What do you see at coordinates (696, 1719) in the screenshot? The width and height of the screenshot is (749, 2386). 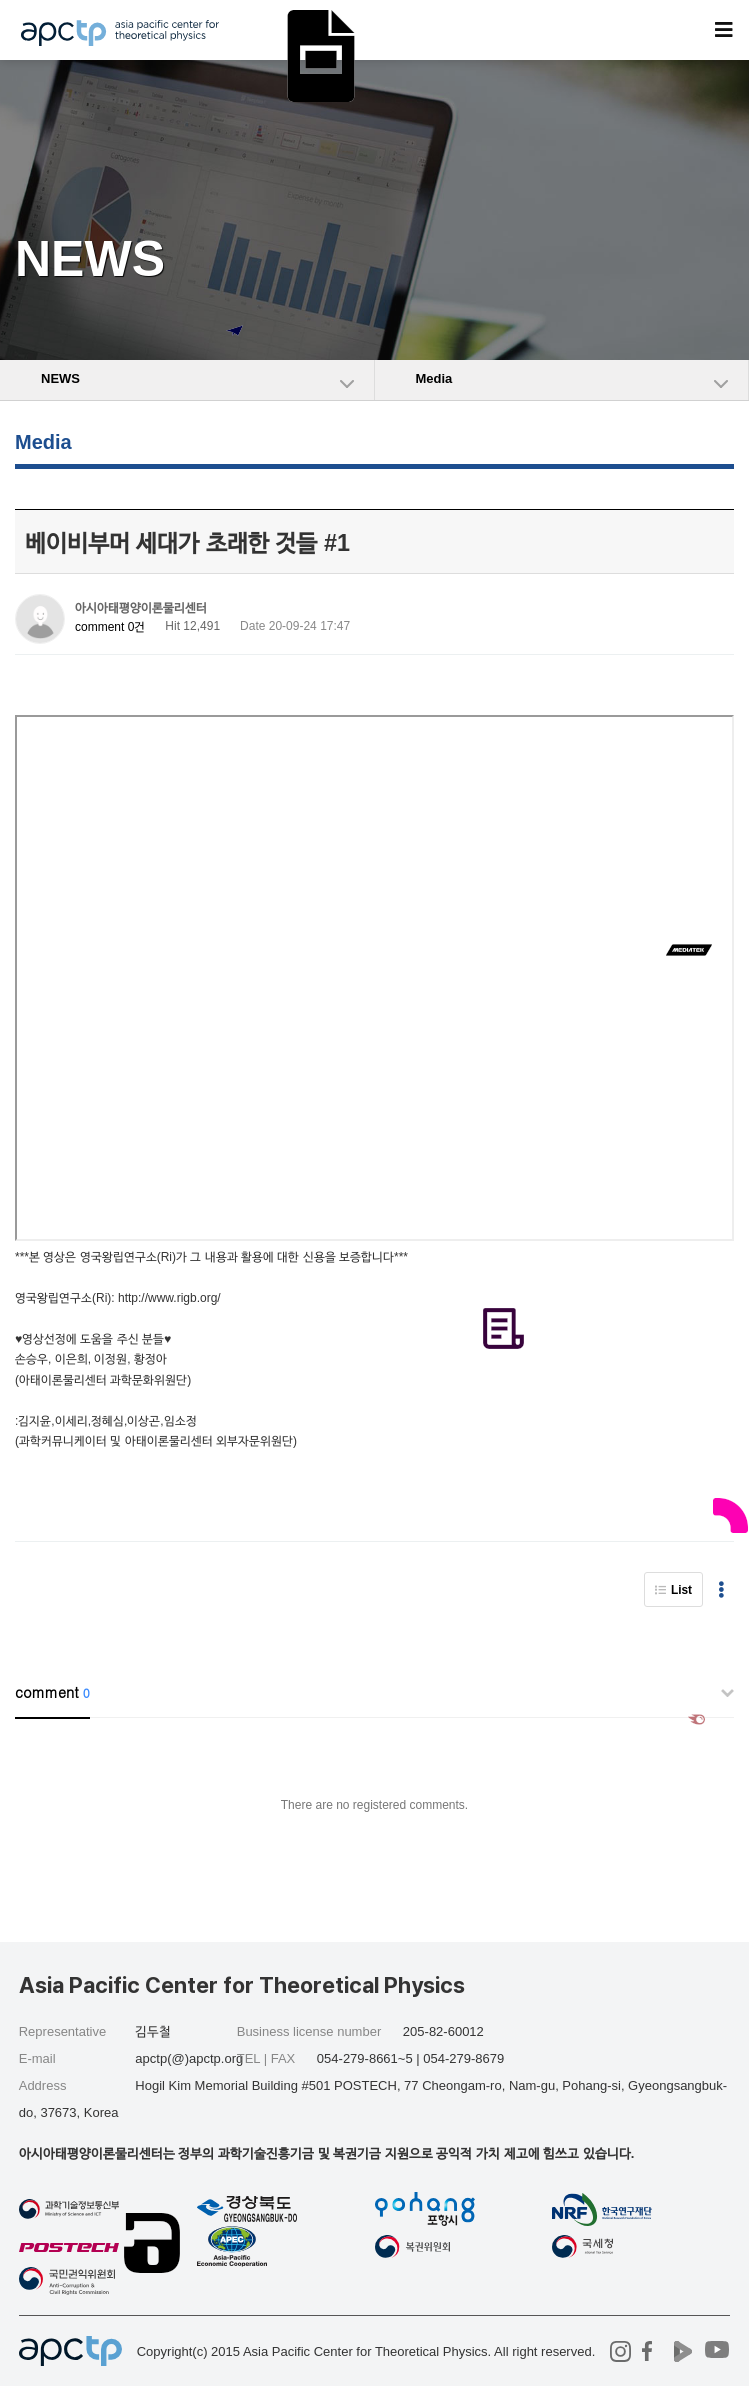 I see `open Semrush SEO and marketing platform` at bounding box center [696, 1719].